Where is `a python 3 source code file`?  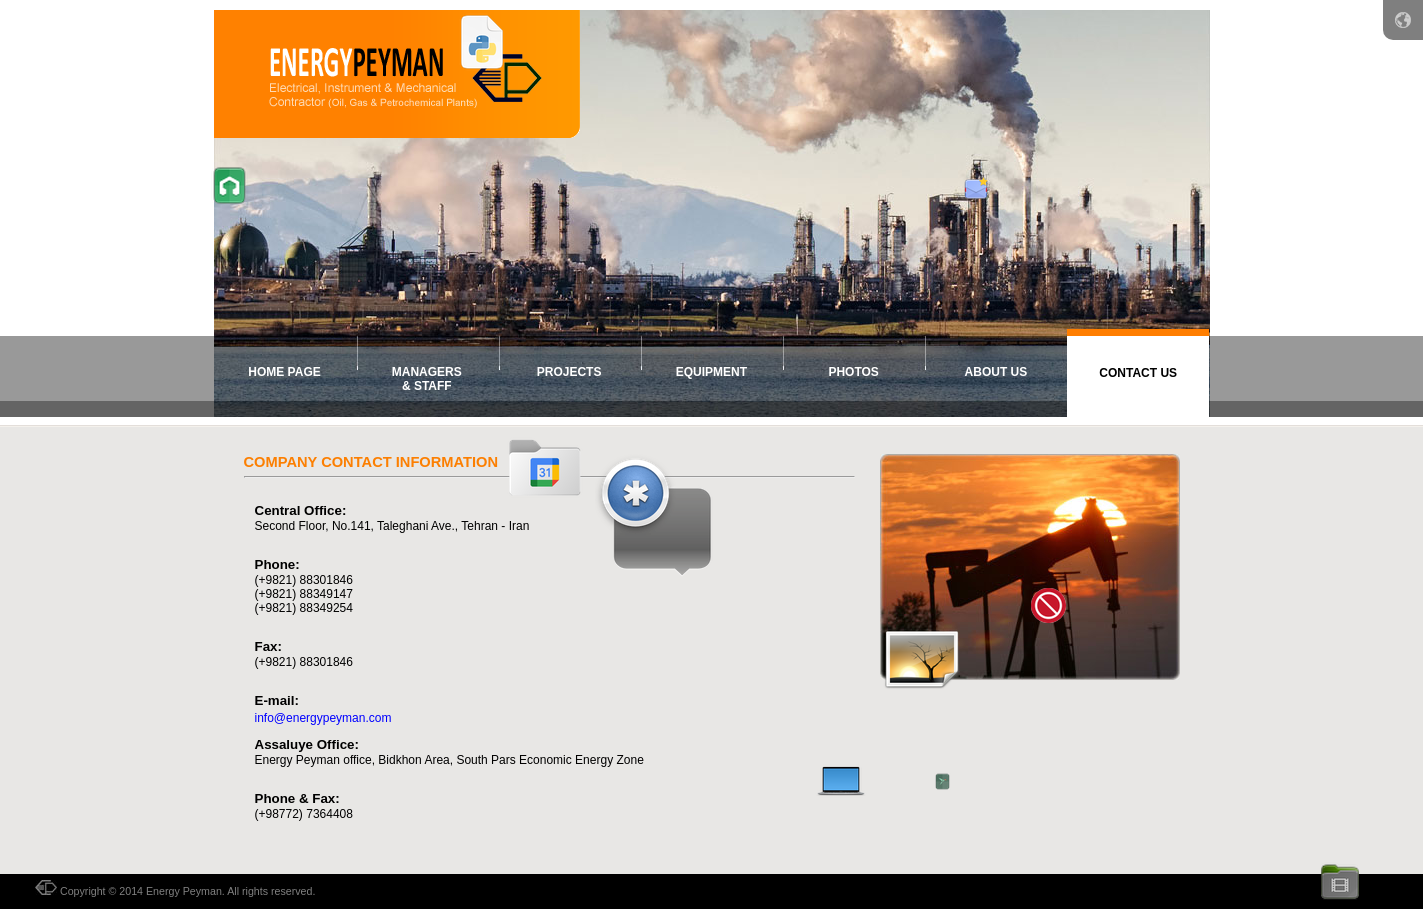 a python 3 source code file is located at coordinates (482, 42).